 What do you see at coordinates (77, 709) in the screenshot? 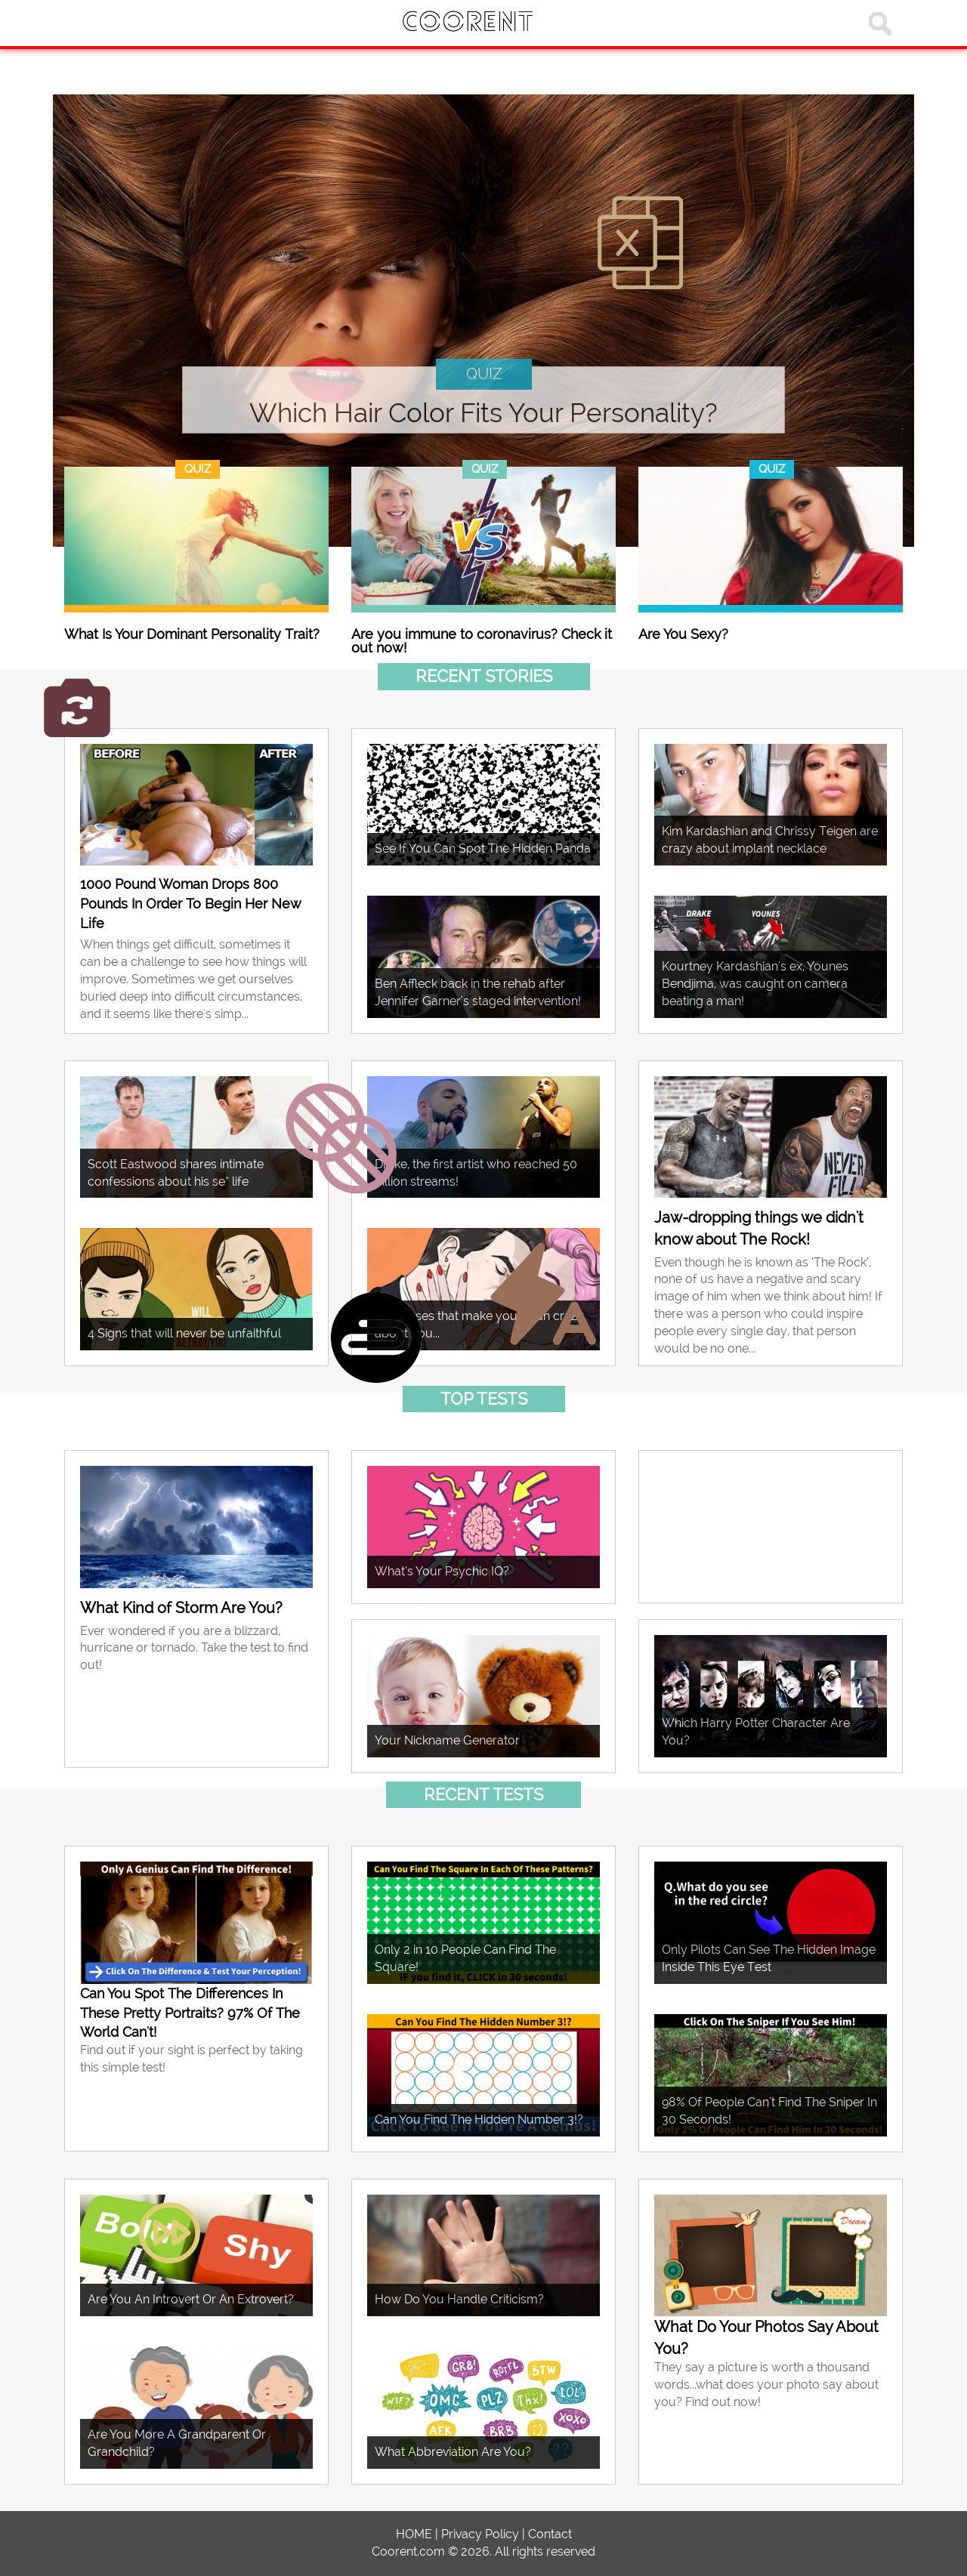
I see `switch between front and rear camera` at bounding box center [77, 709].